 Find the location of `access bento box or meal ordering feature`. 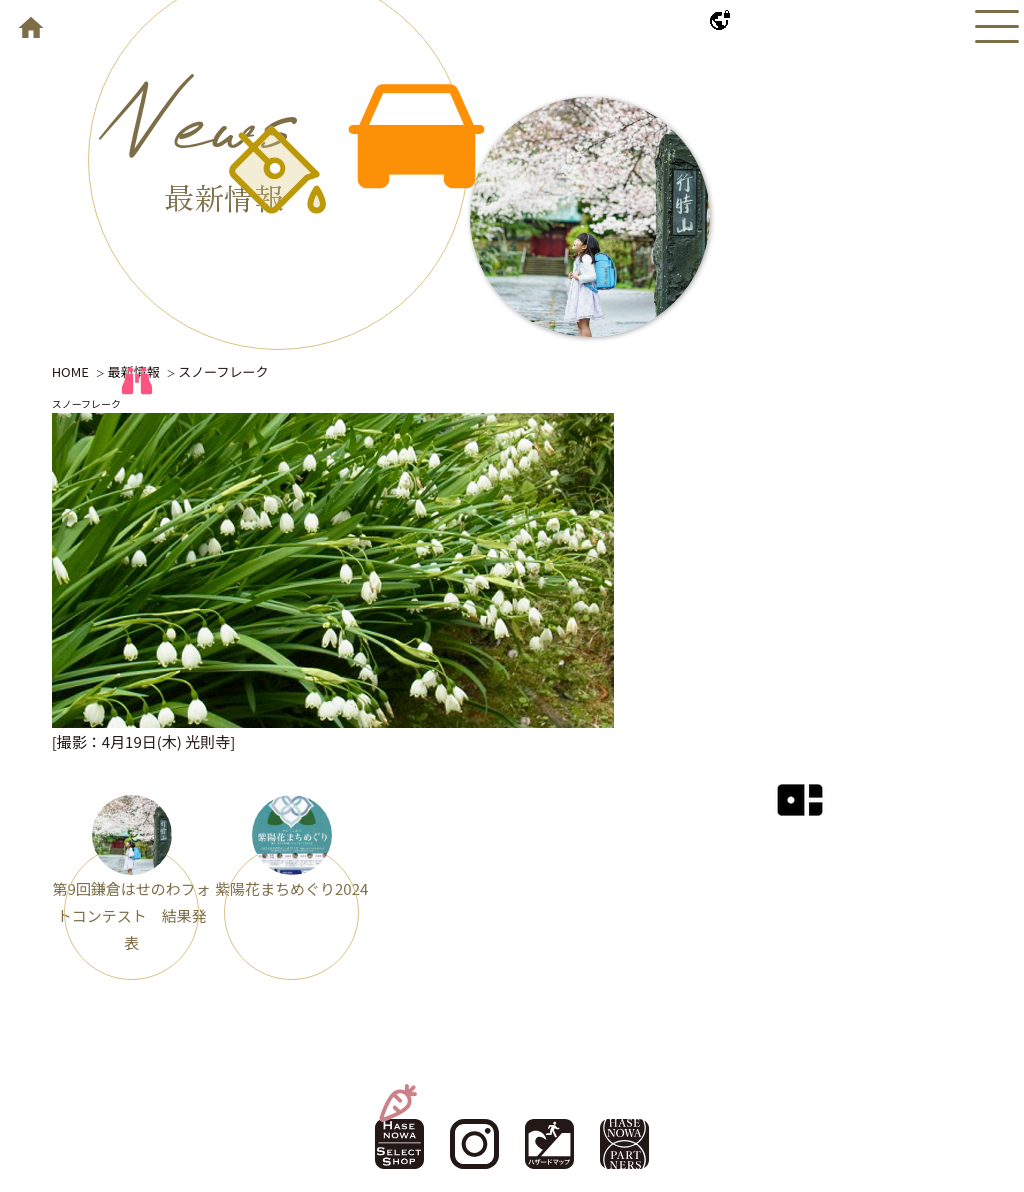

access bento box or meal ordering feature is located at coordinates (800, 800).